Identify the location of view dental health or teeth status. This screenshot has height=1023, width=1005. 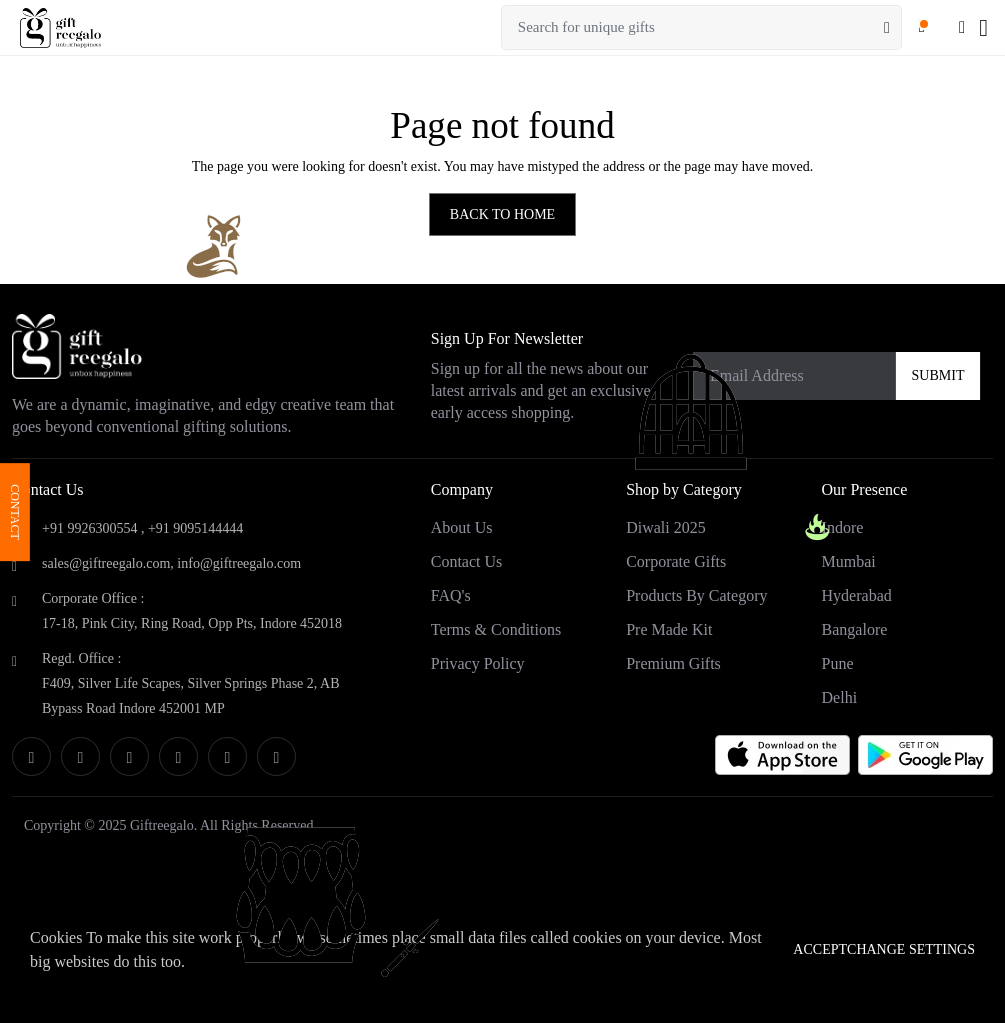
(301, 895).